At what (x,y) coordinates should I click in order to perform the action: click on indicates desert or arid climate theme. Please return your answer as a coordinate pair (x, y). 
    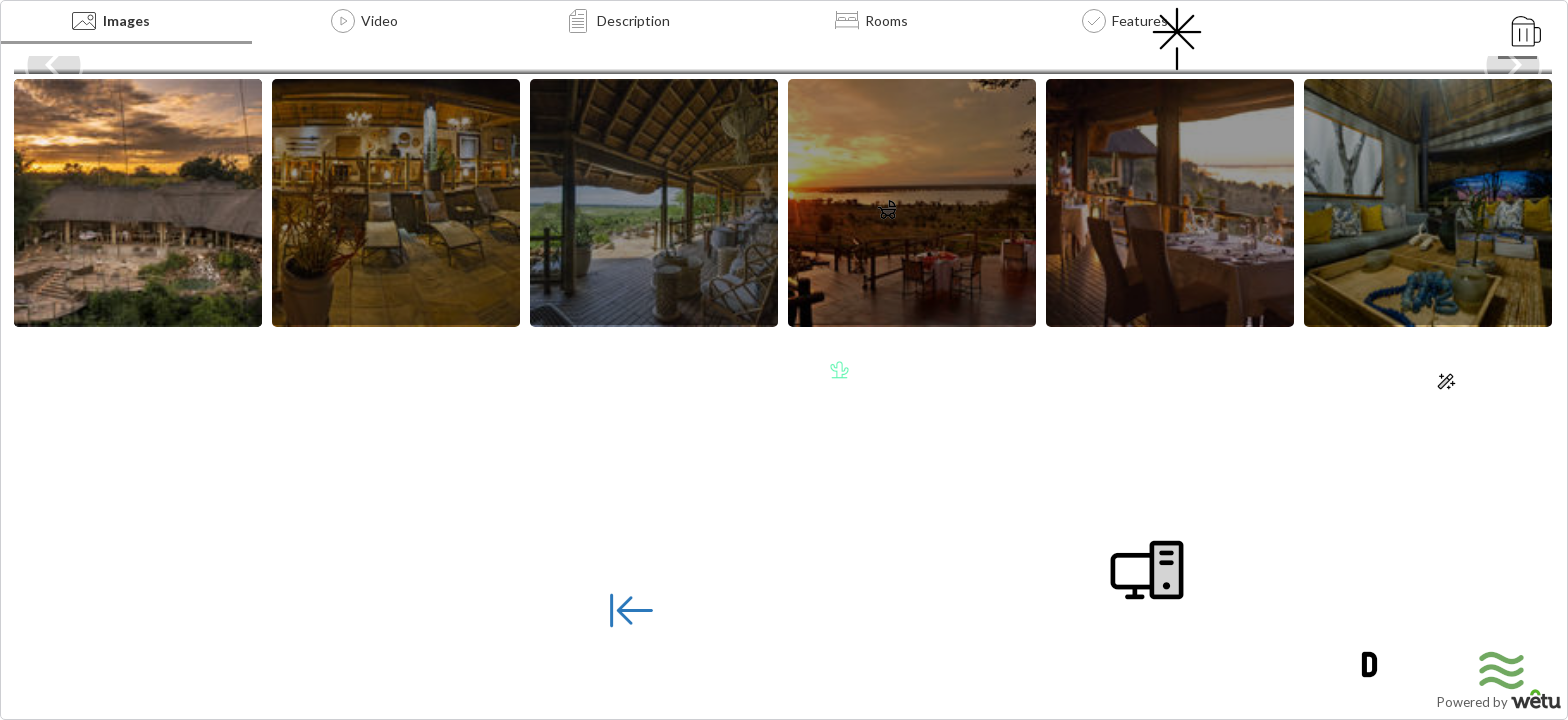
    Looking at the image, I should click on (839, 370).